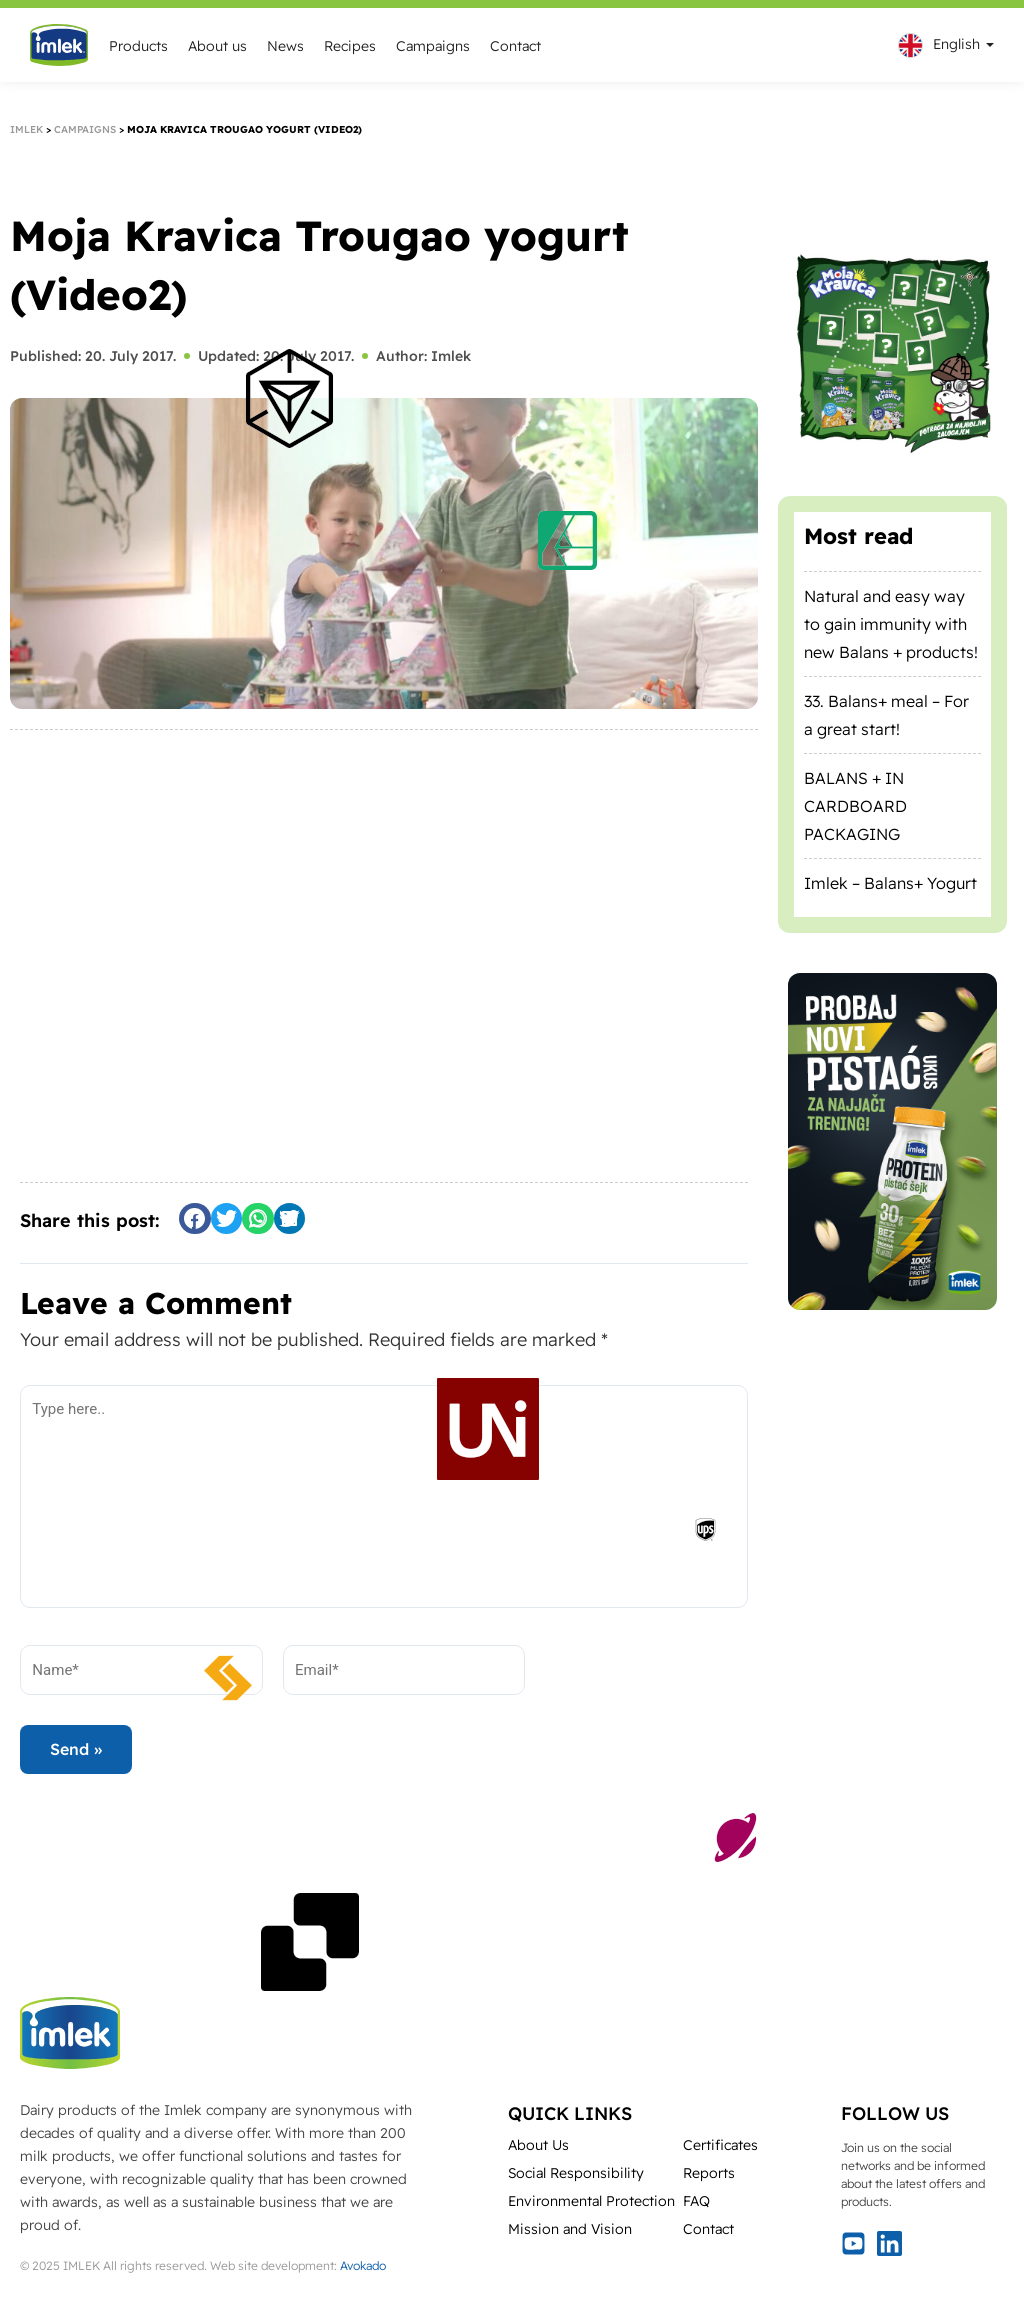 The image size is (1024, 2315). I want to click on unicode consortium logo, so click(488, 1429).